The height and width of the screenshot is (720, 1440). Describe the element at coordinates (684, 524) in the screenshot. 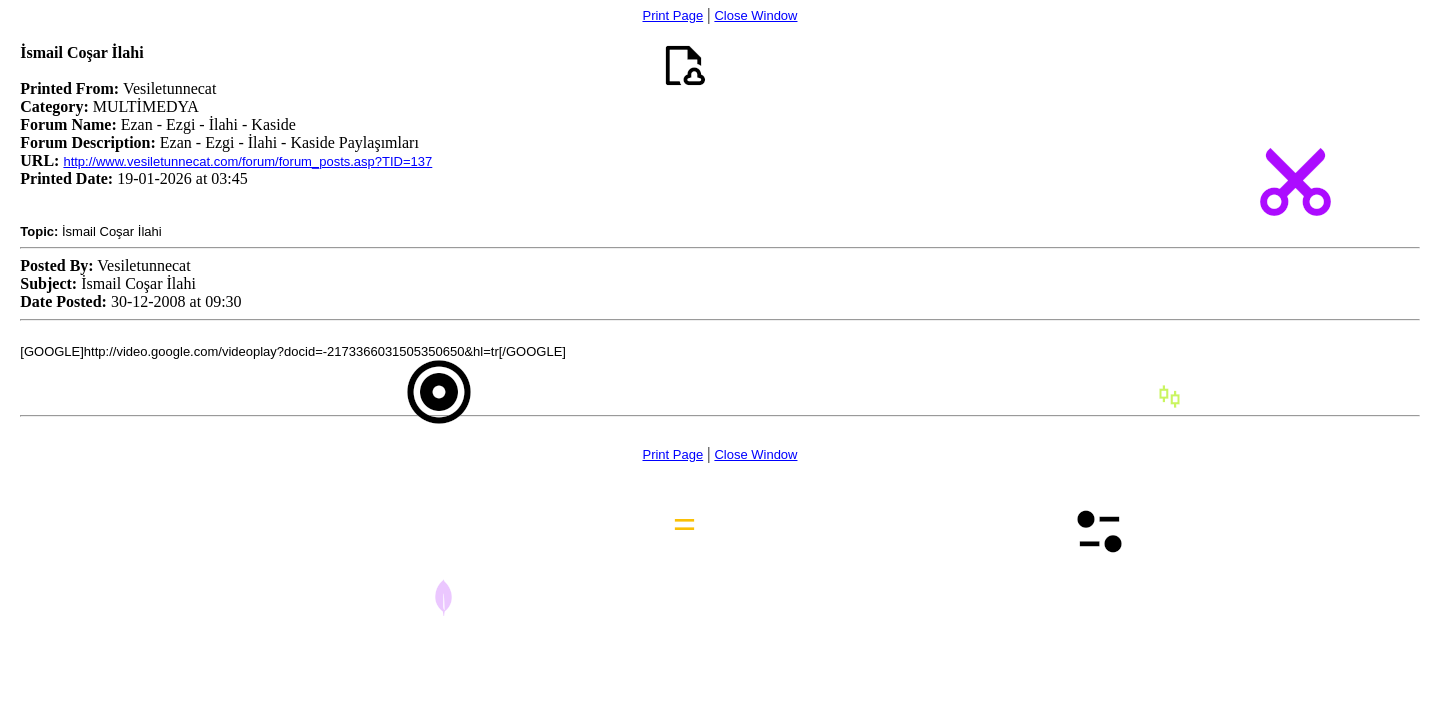

I see `indicates equality or balance between values` at that location.